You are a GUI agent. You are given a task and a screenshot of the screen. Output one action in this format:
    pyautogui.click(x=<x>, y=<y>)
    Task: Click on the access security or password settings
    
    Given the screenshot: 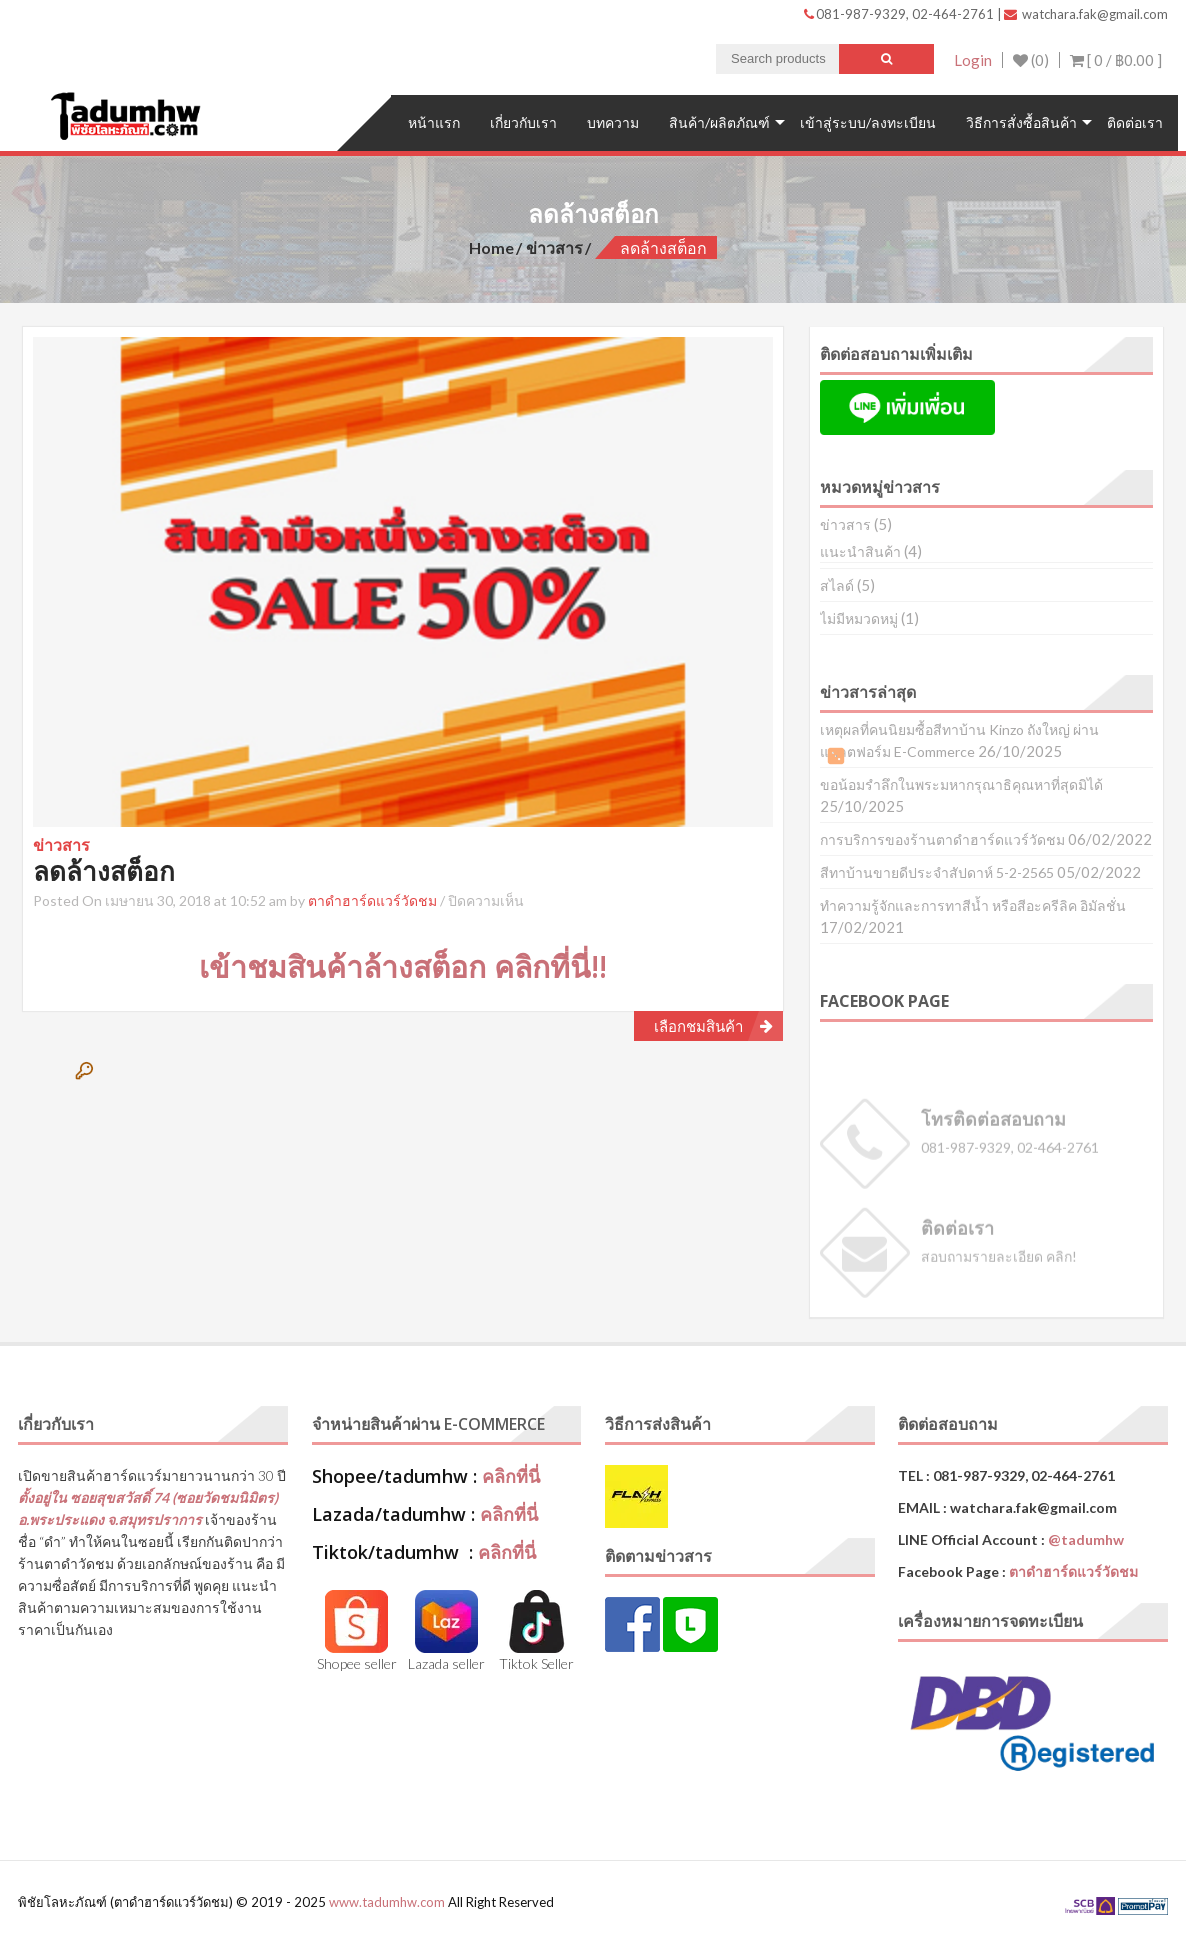 What is the action you would take?
    pyautogui.click(x=84, y=1071)
    